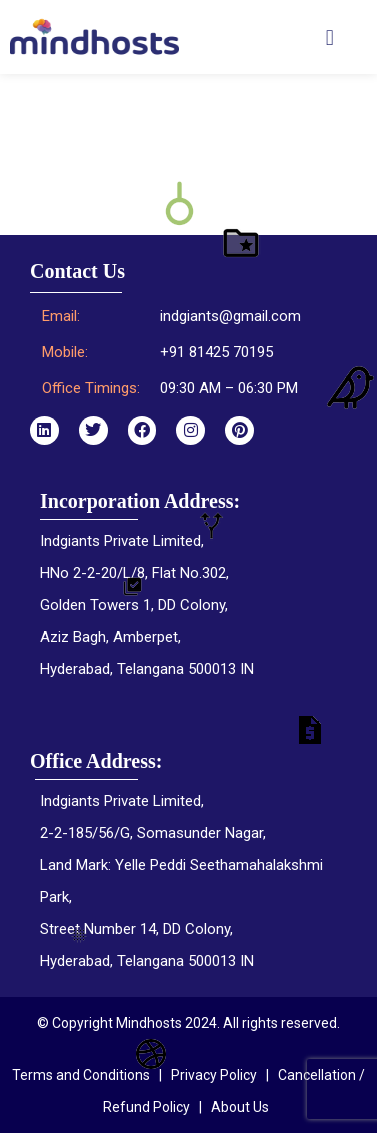 The image size is (377, 1133). Describe the element at coordinates (350, 387) in the screenshot. I see `access twitter or social media features` at that location.